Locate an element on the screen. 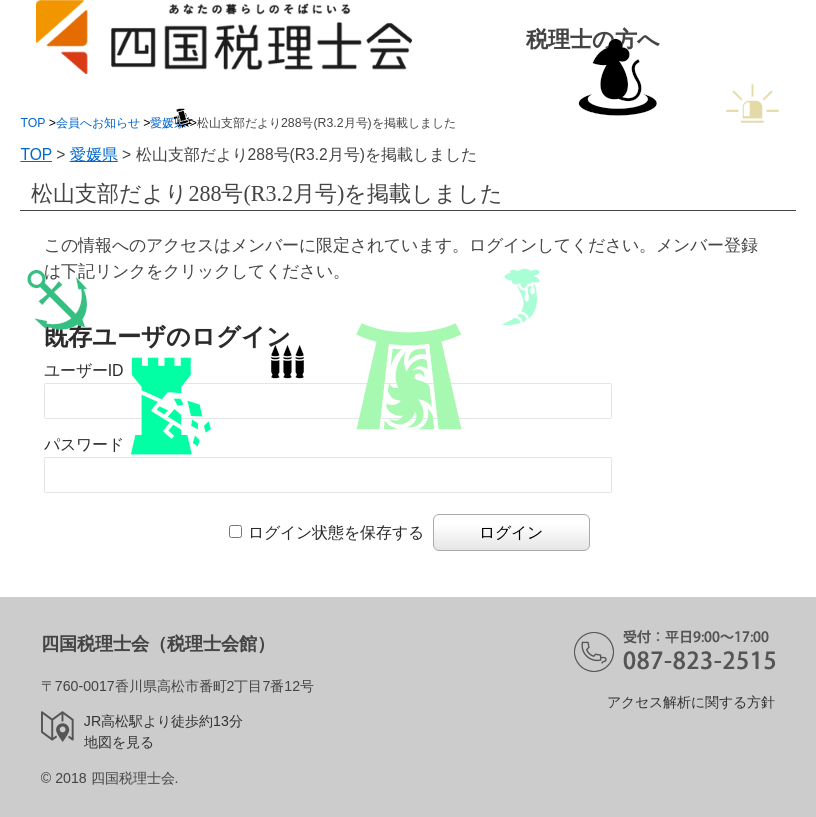 This screenshot has height=817, width=816. ammunition or bullet inventory indicator is located at coordinates (287, 361).